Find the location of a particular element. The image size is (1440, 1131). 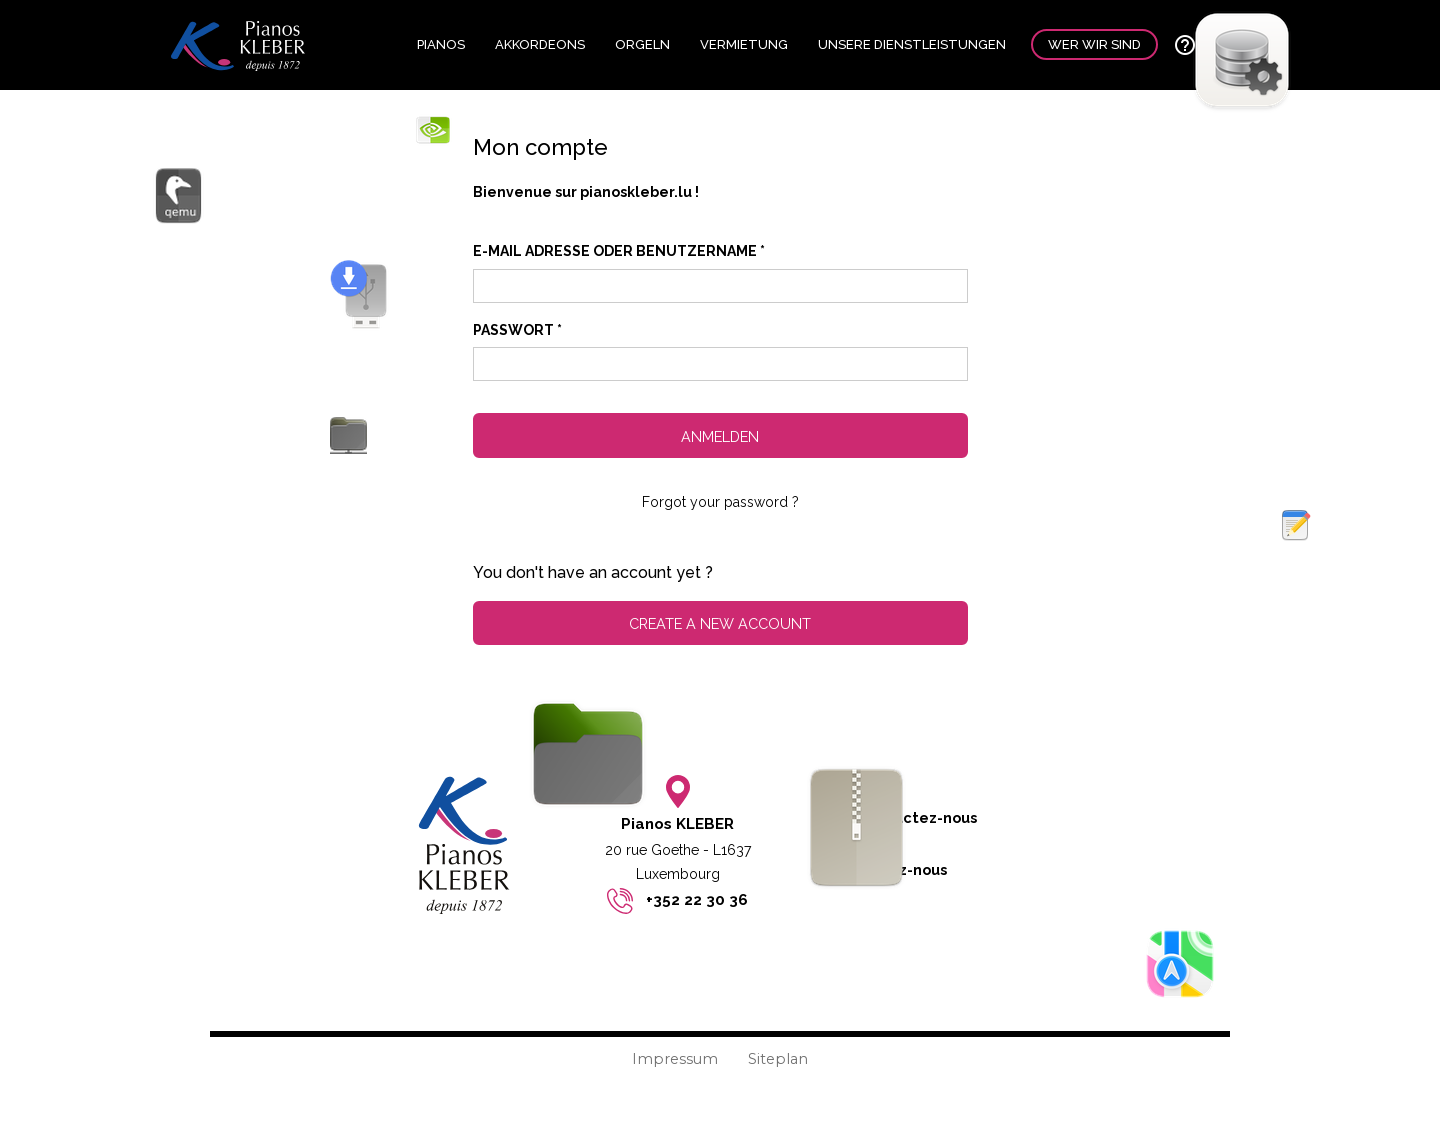

open gda database browser application is located at coordinates (1242, 60).